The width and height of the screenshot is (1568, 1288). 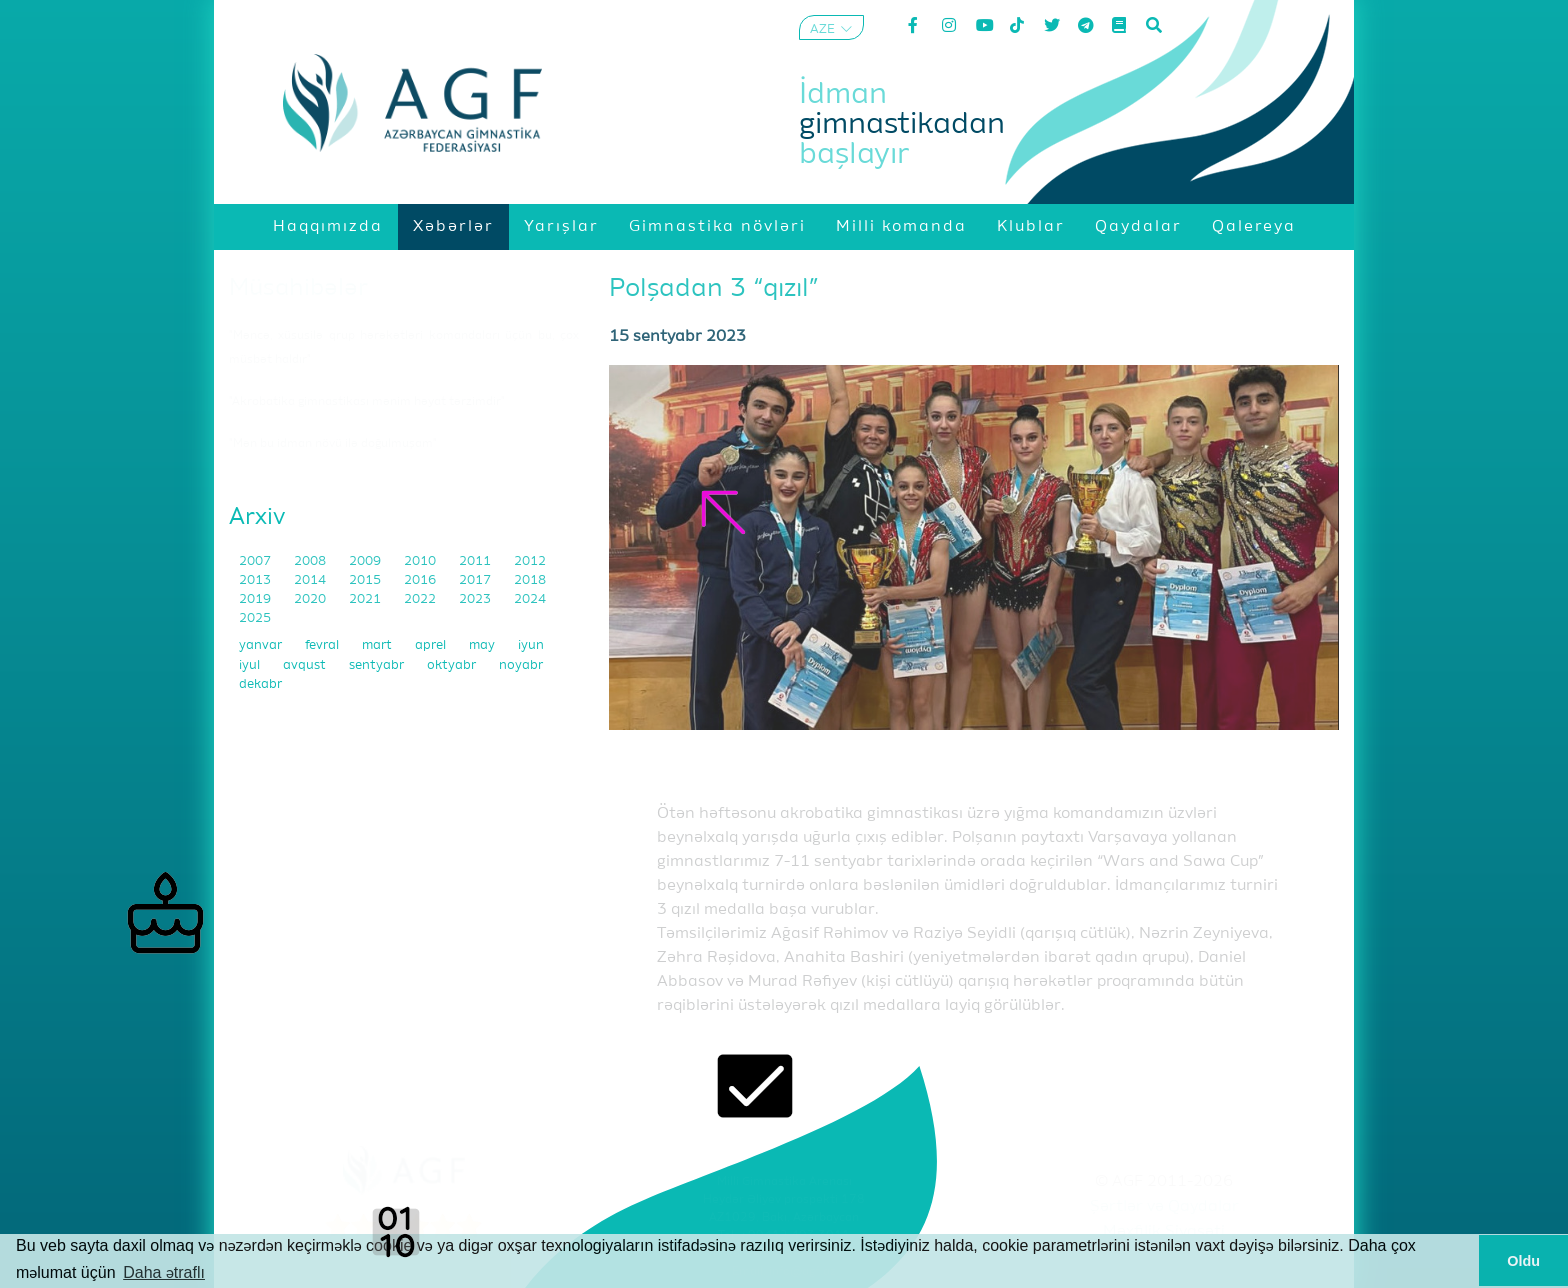 I want to click on view birthday or celebration reminders, so click(x=165, y=918).